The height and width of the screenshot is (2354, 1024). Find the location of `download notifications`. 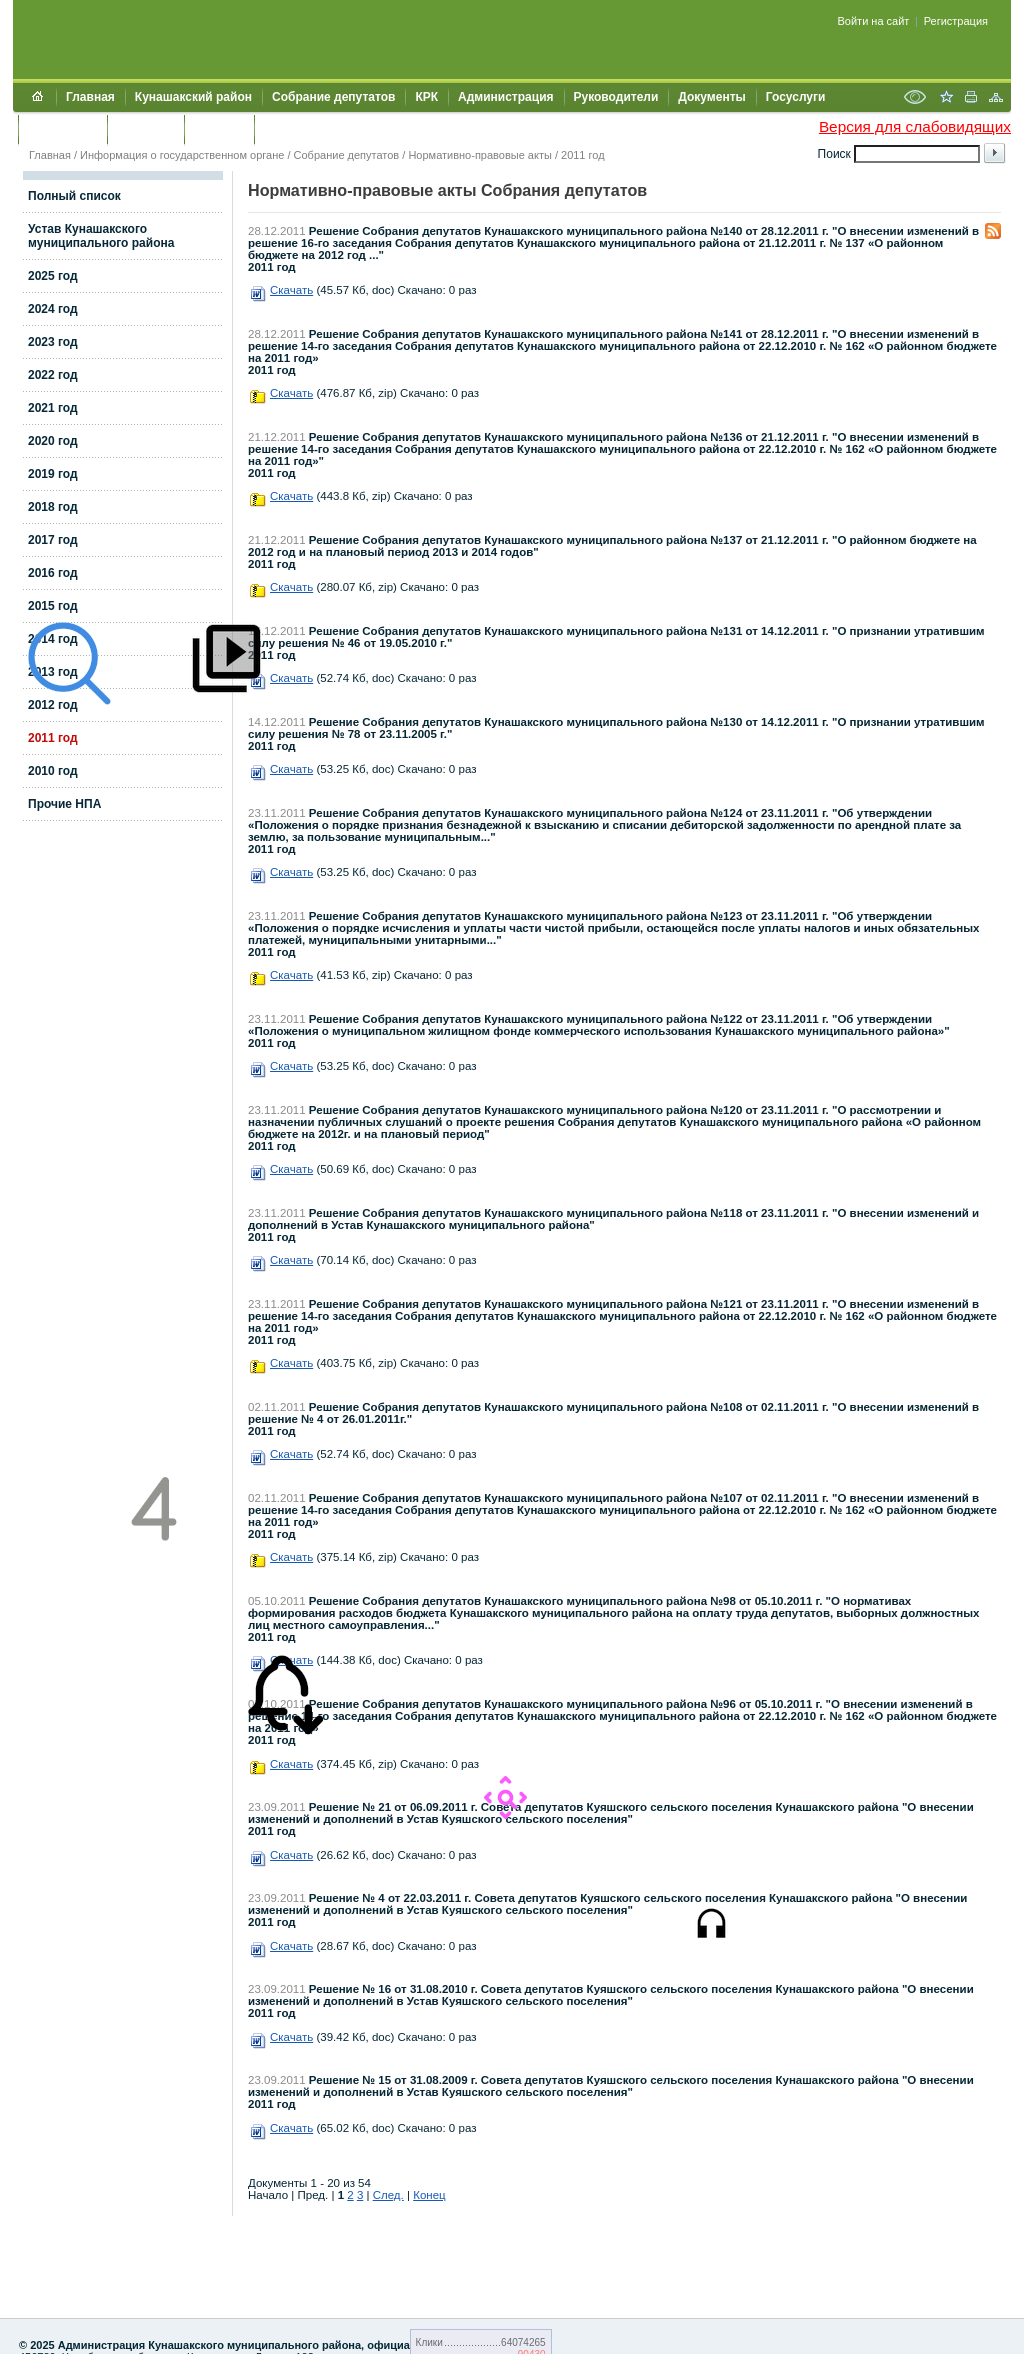

download notifications is located at coordinates (282, 1693).